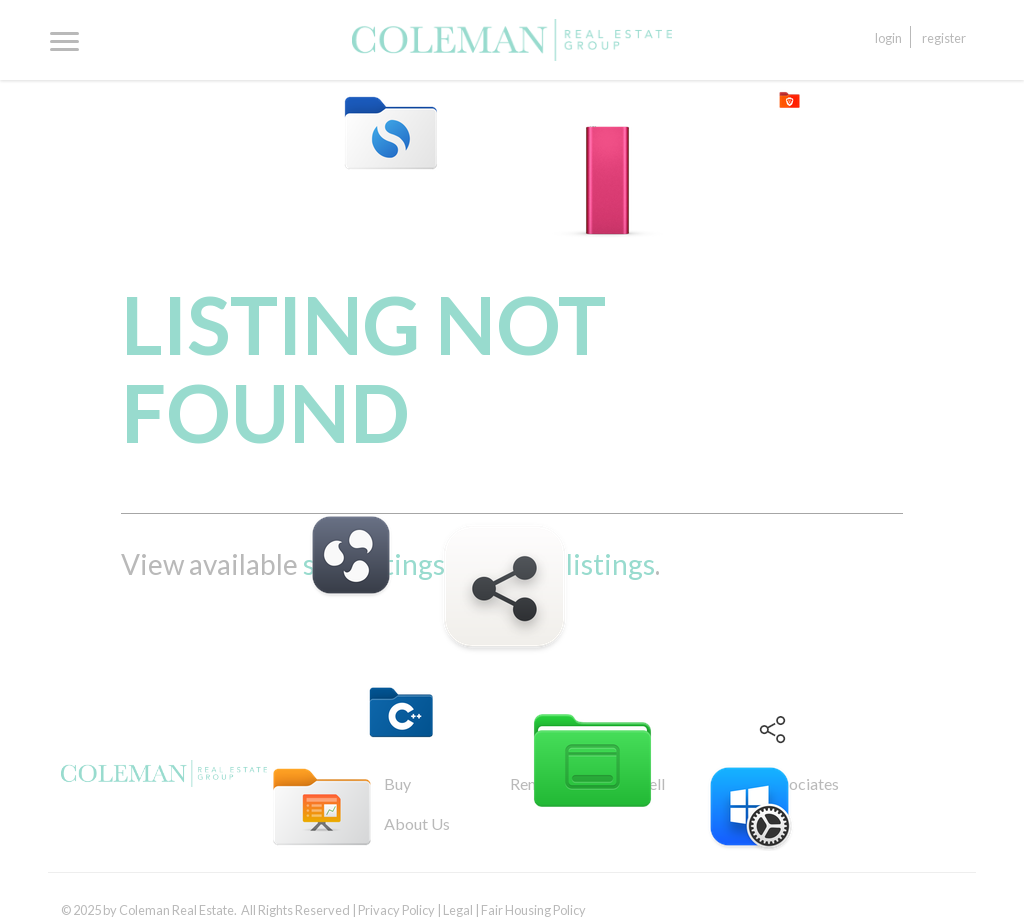 This screenshot has width=1024, height=918. Describe the element at coordinates (321, 809) in the screenshot. I see `open folder containing LibreOffice Impress presentations` at that location.